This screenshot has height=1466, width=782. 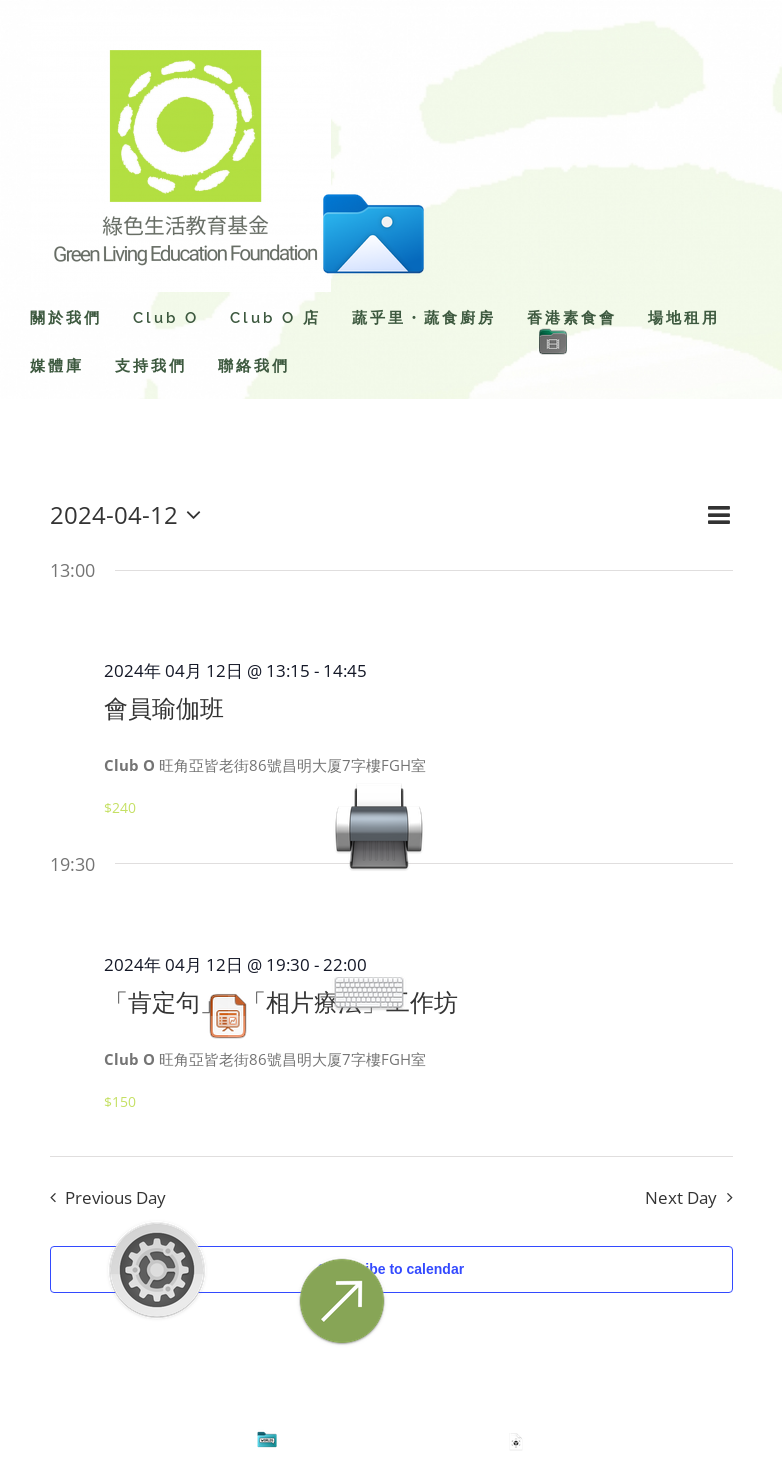 I want to click on open vrchat worlds folder, so click(x=267, y=1440).